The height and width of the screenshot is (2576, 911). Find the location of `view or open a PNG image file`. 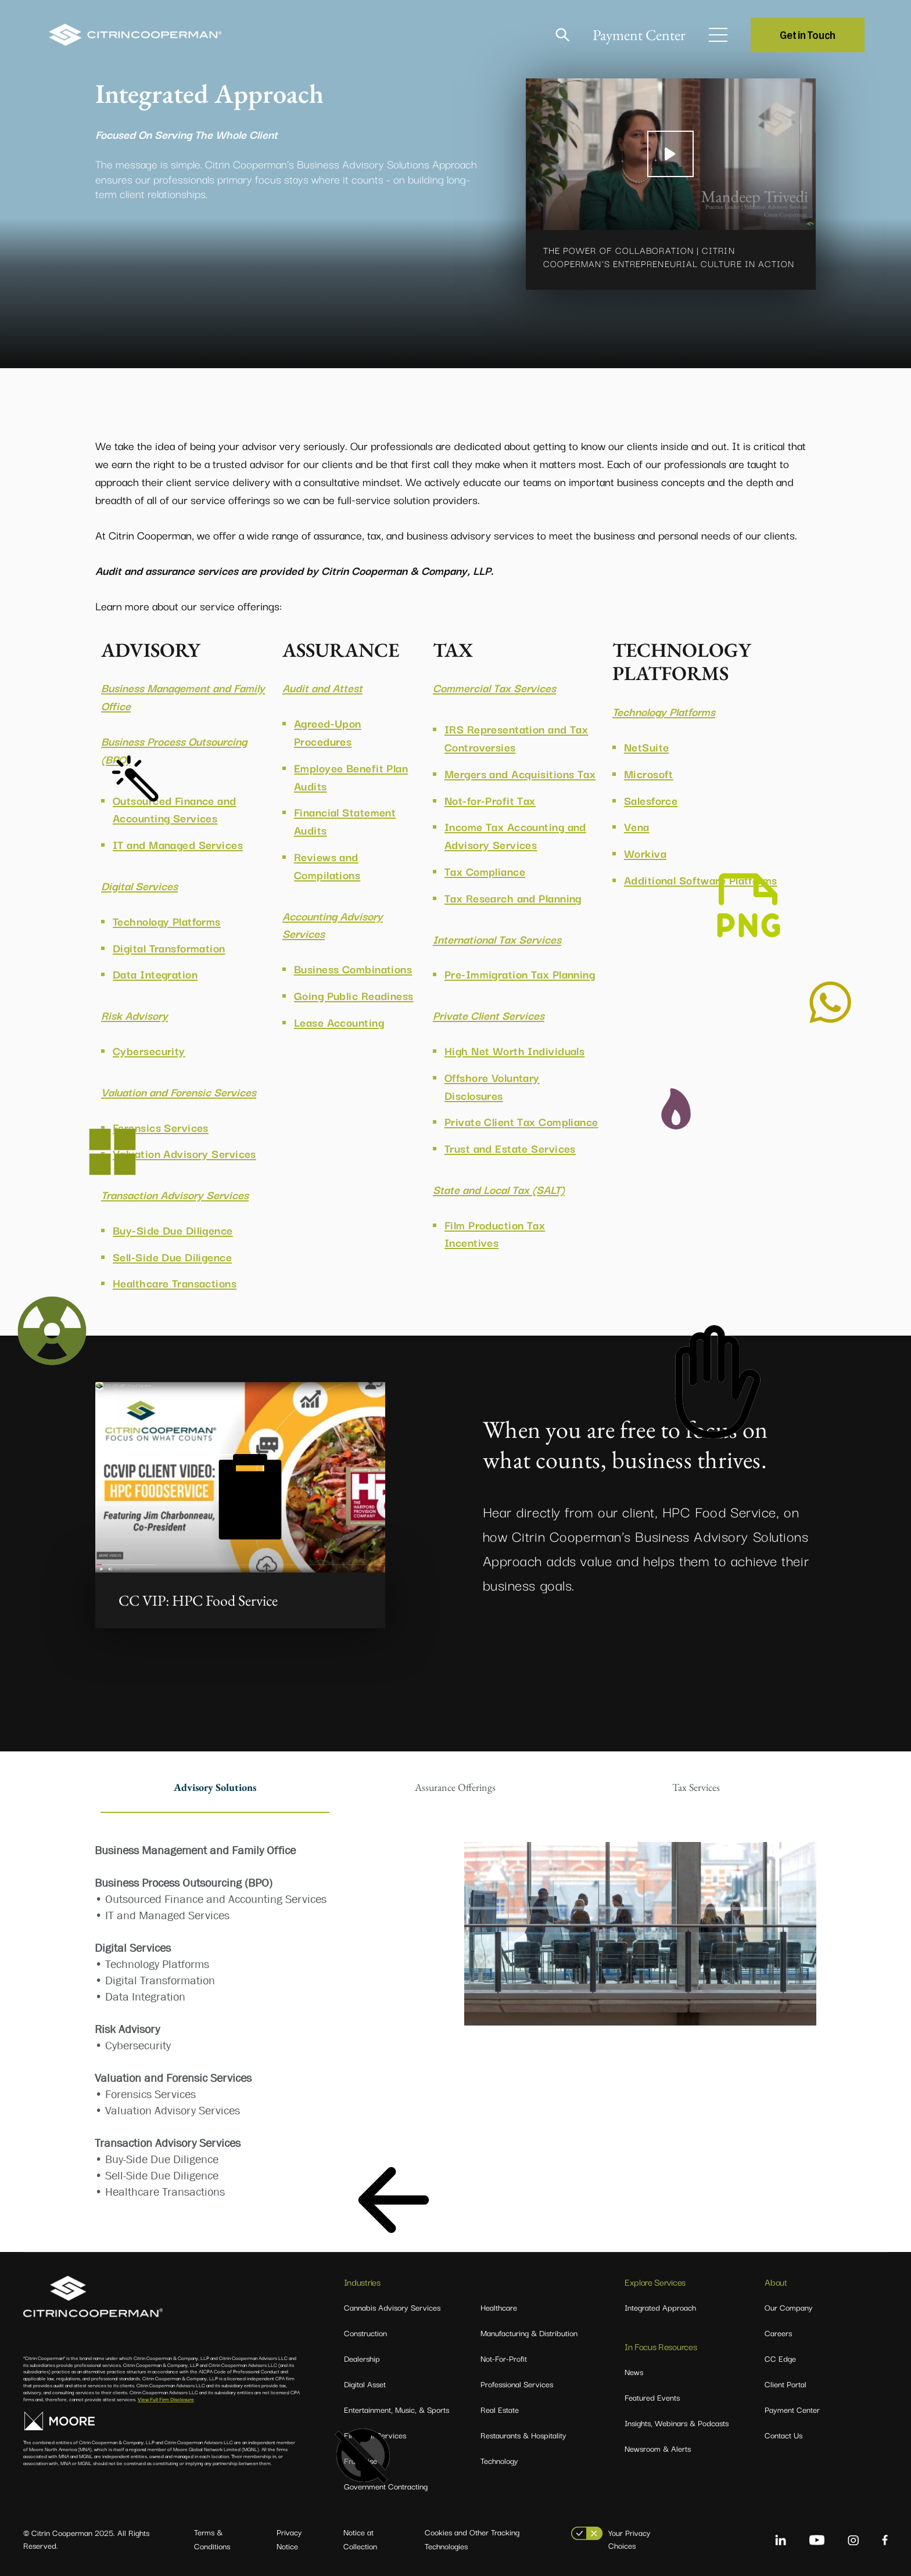

view or open a PNG image file is located at coordinates (748, 908).